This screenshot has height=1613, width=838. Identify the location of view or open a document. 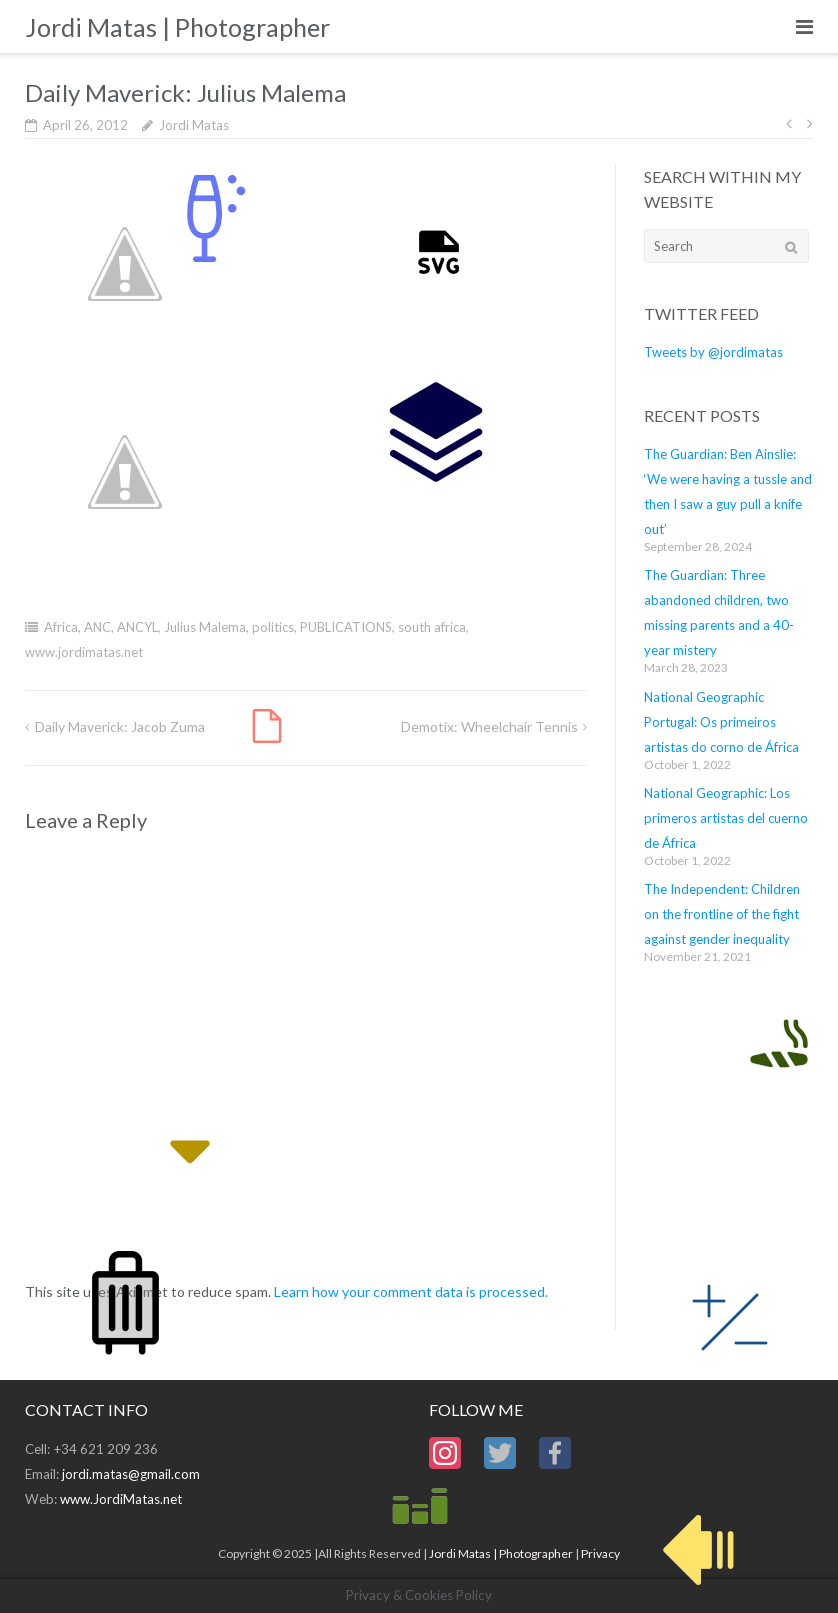
(267, 726).